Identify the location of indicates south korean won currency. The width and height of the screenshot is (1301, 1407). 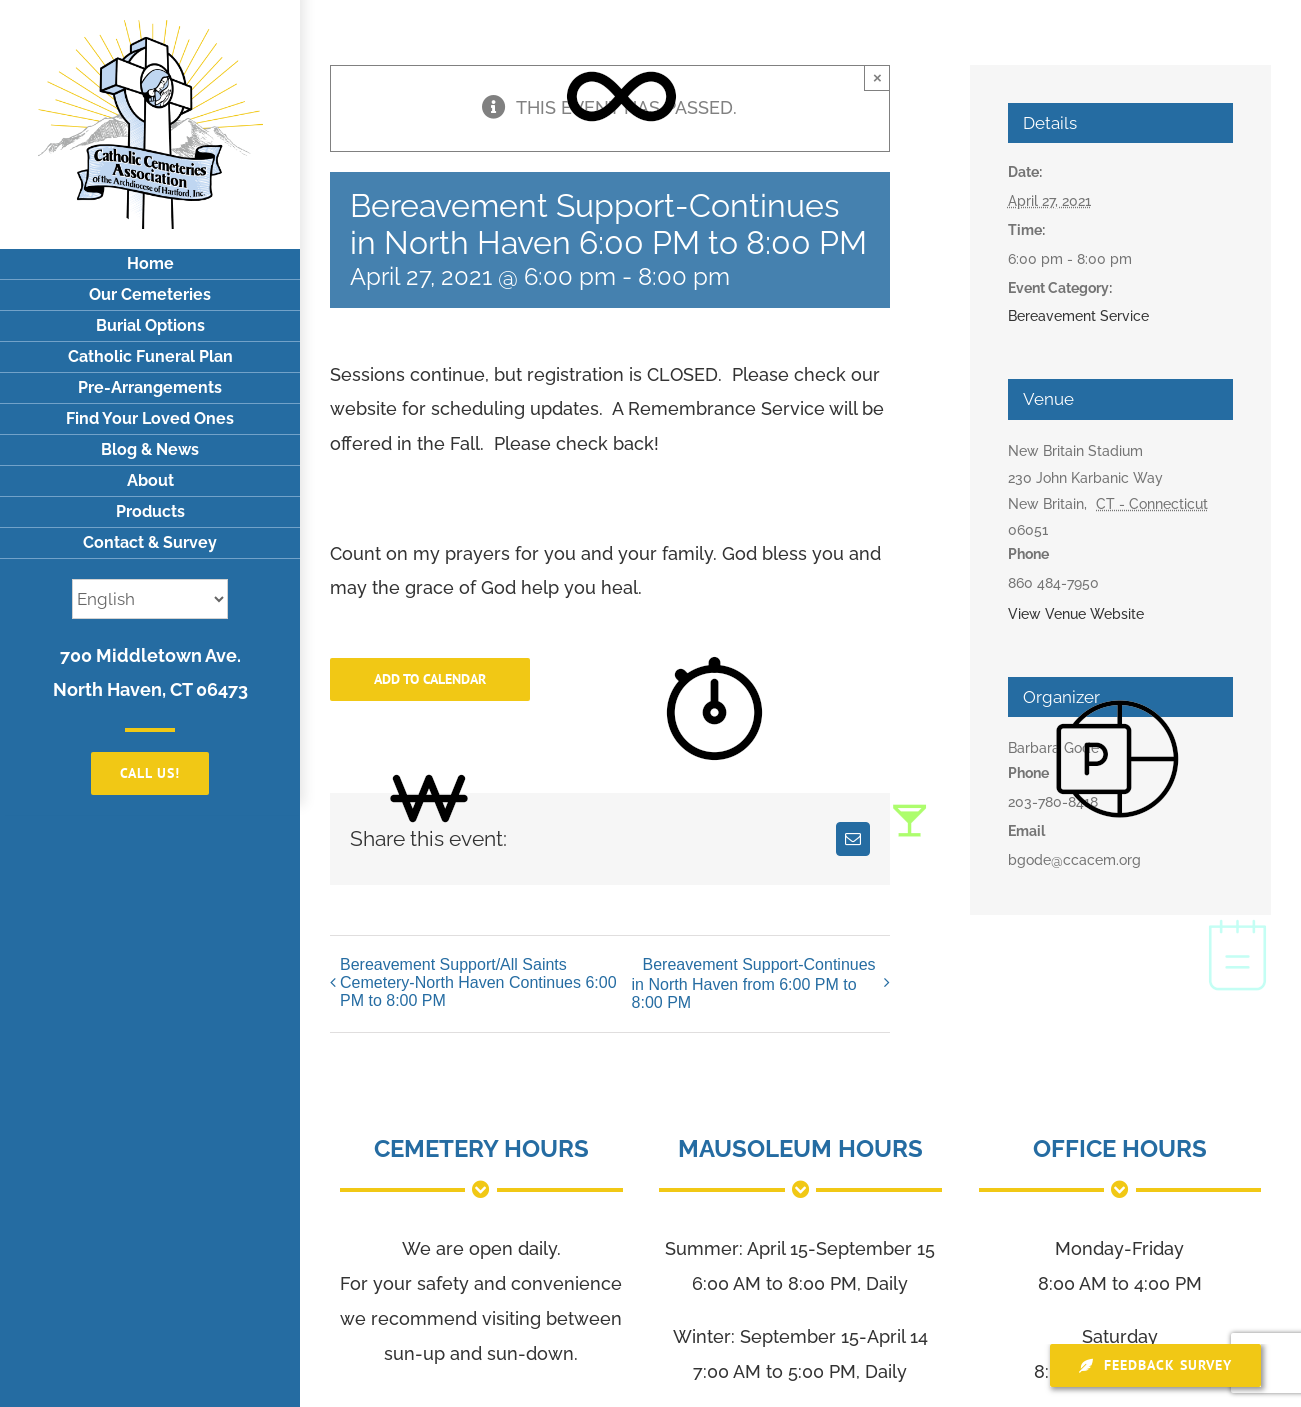
(429, 796).